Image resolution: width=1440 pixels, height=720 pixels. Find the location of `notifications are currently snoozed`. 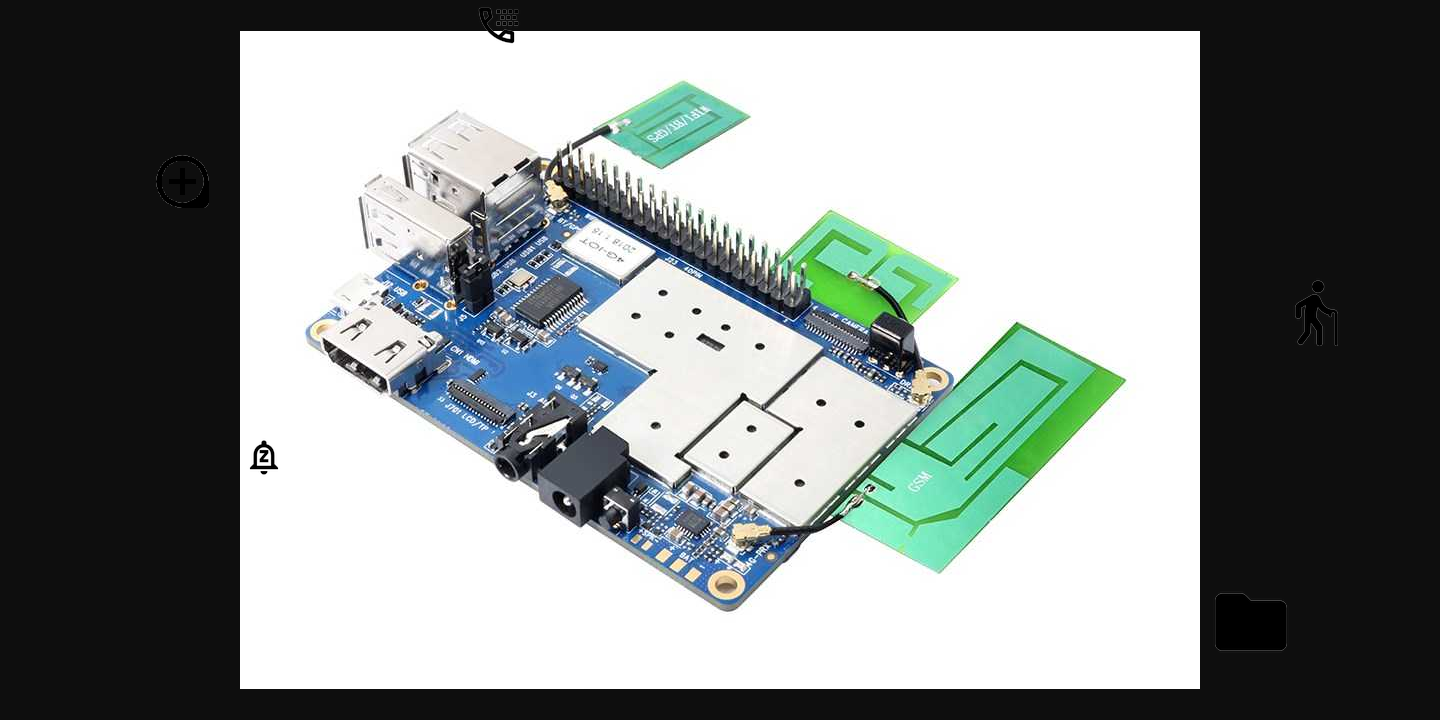

notifications are currently snoozed is located at coordinates (264, 457).